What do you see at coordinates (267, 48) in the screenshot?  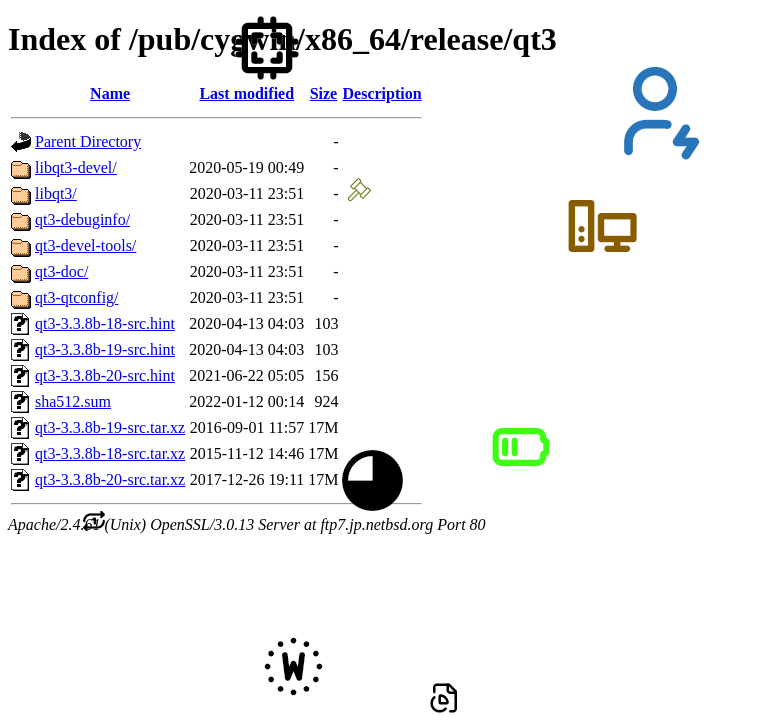 I see `view CPU or processor information` at bounding box center [267, 48].